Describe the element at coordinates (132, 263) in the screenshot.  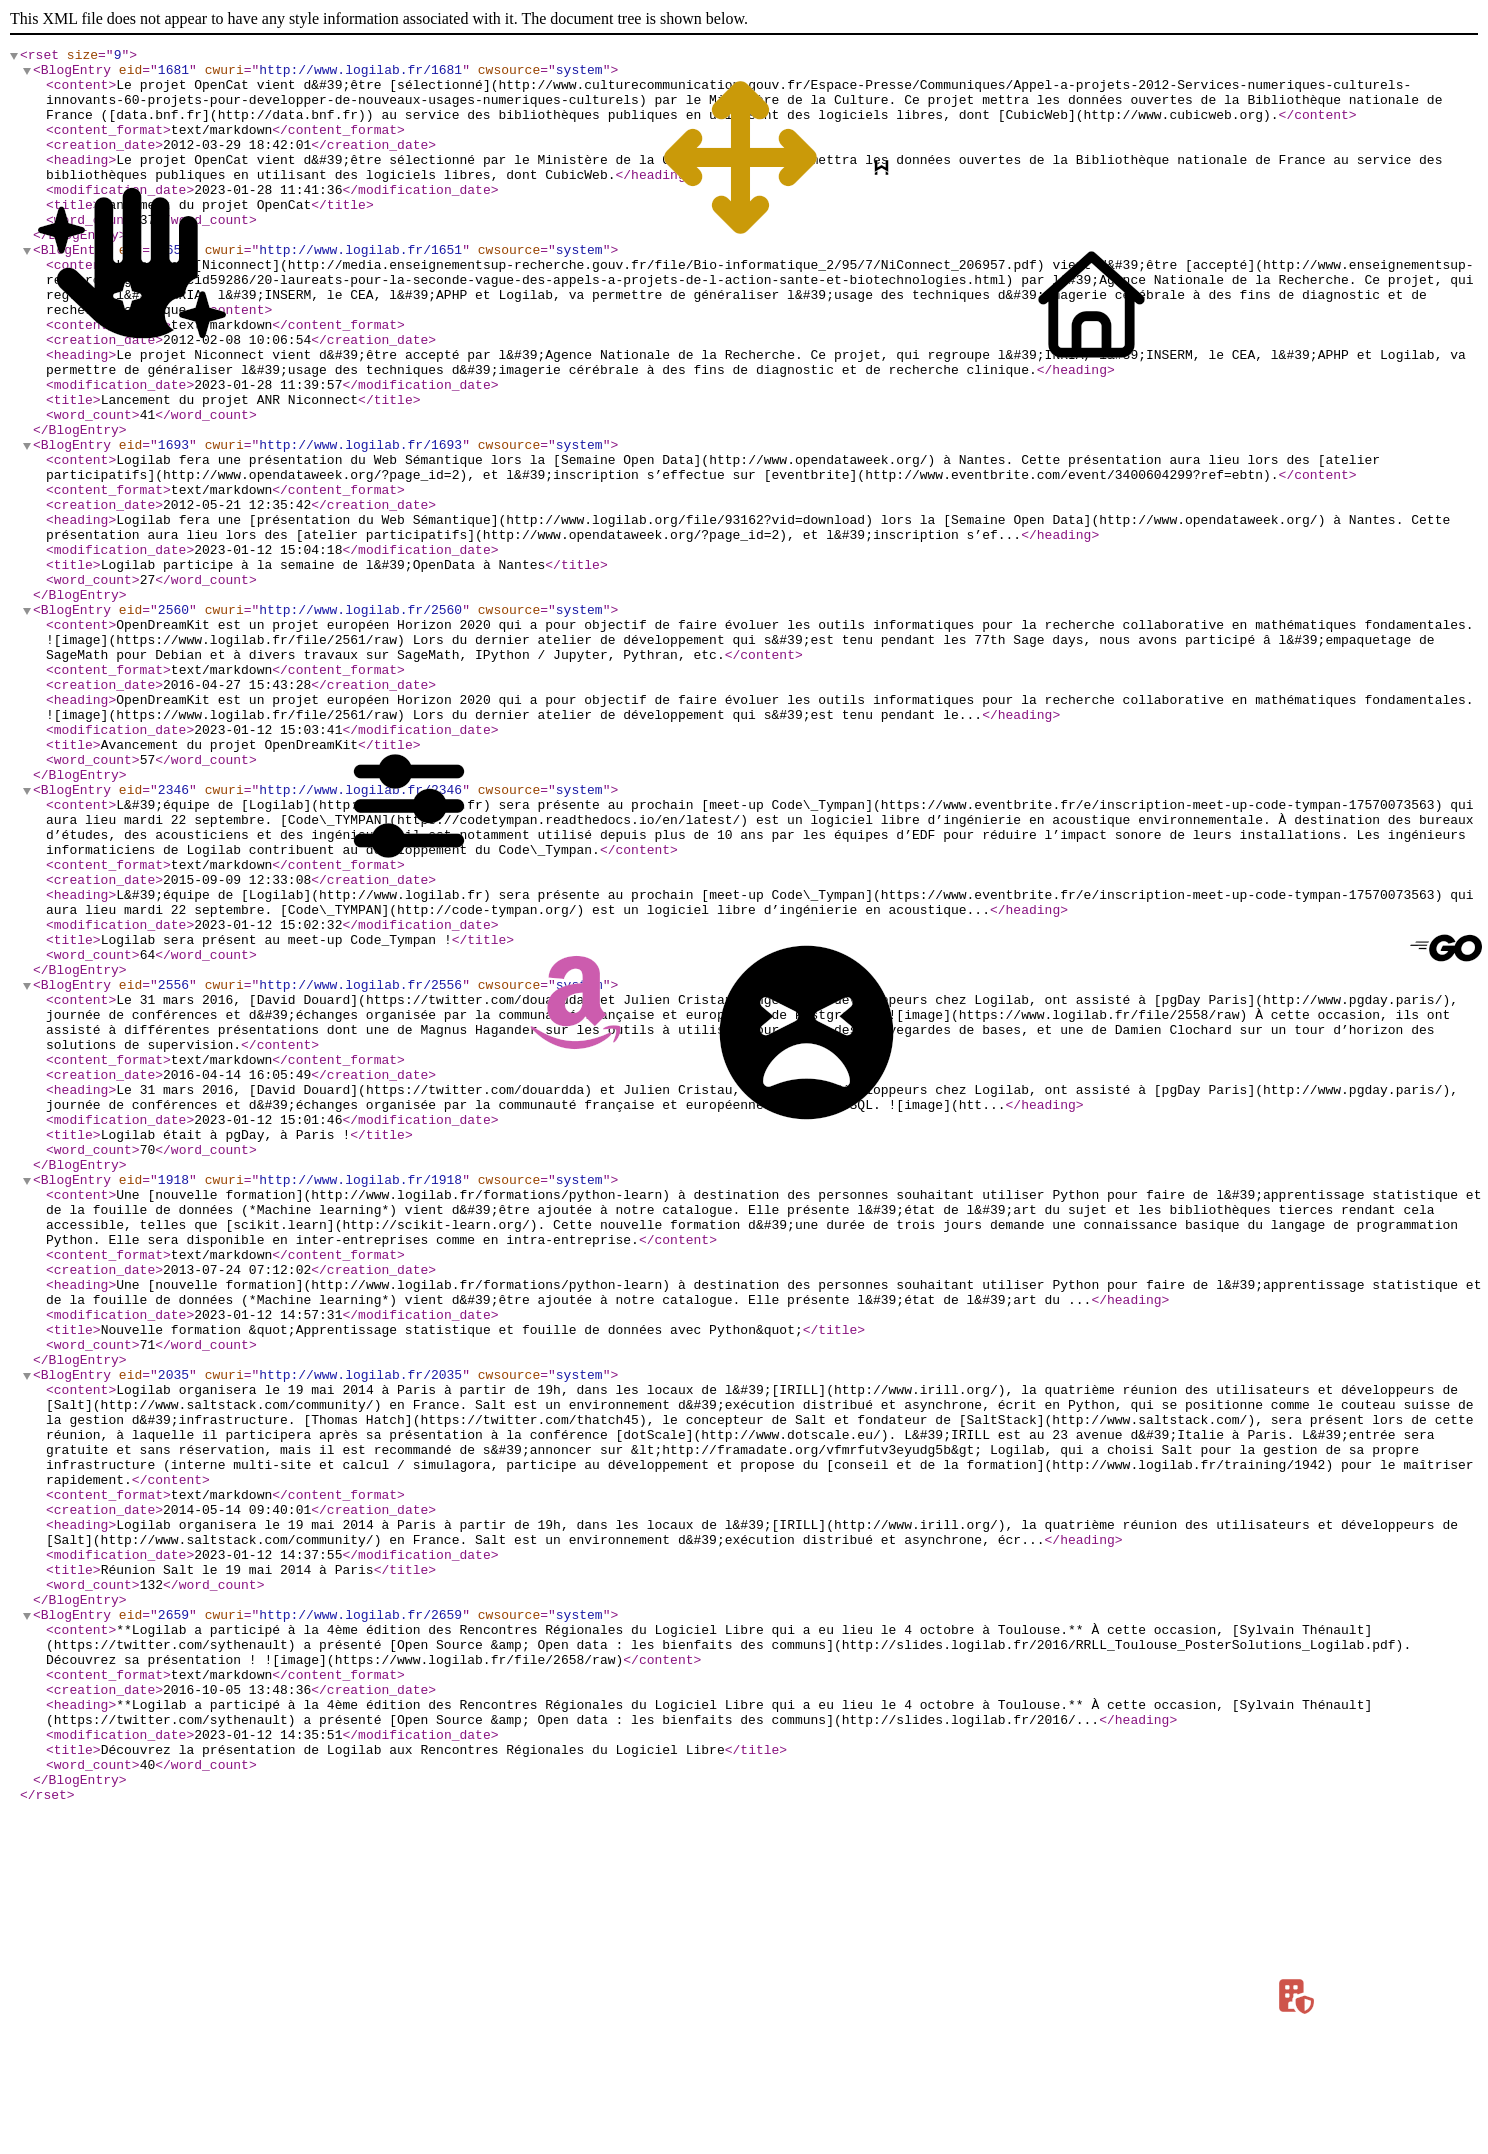
I see `hand sanitizer or hand washing reminder` at that location.